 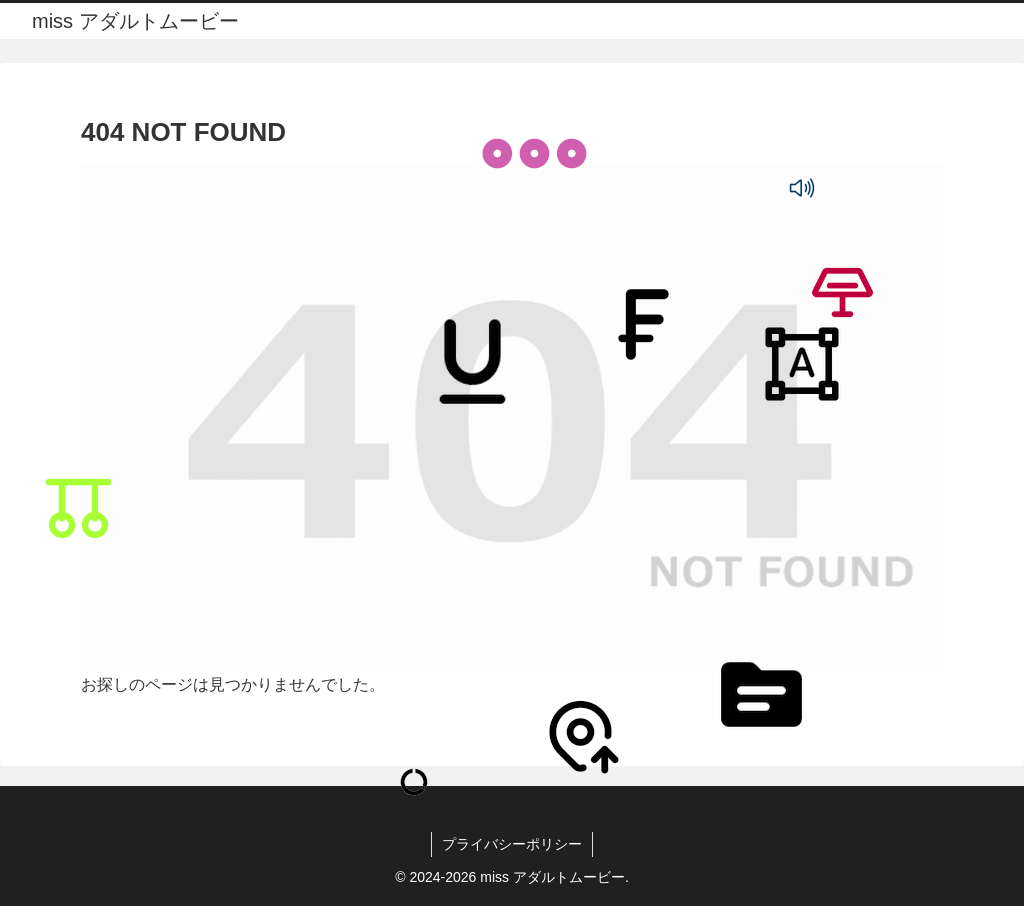 I want to click on edit text box formatting, so click(x=802, y=364).